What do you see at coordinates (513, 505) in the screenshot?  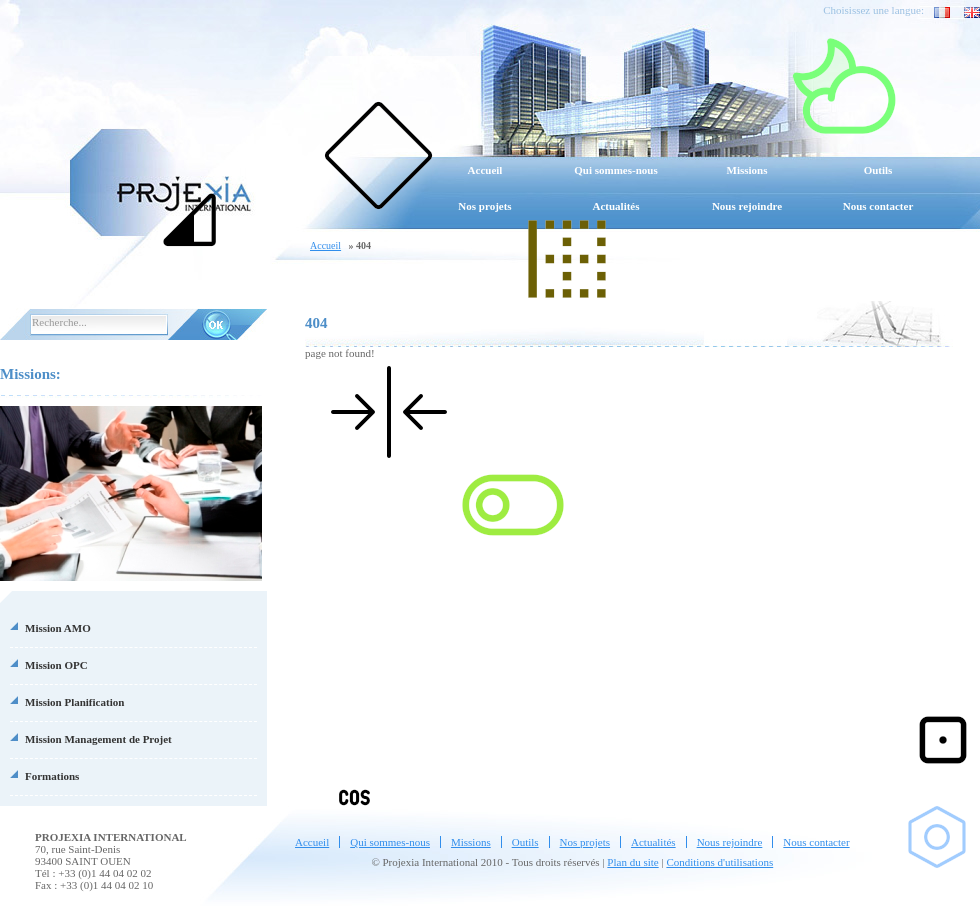 I see `toggle switch in off position` at bounding box center [513, 505].